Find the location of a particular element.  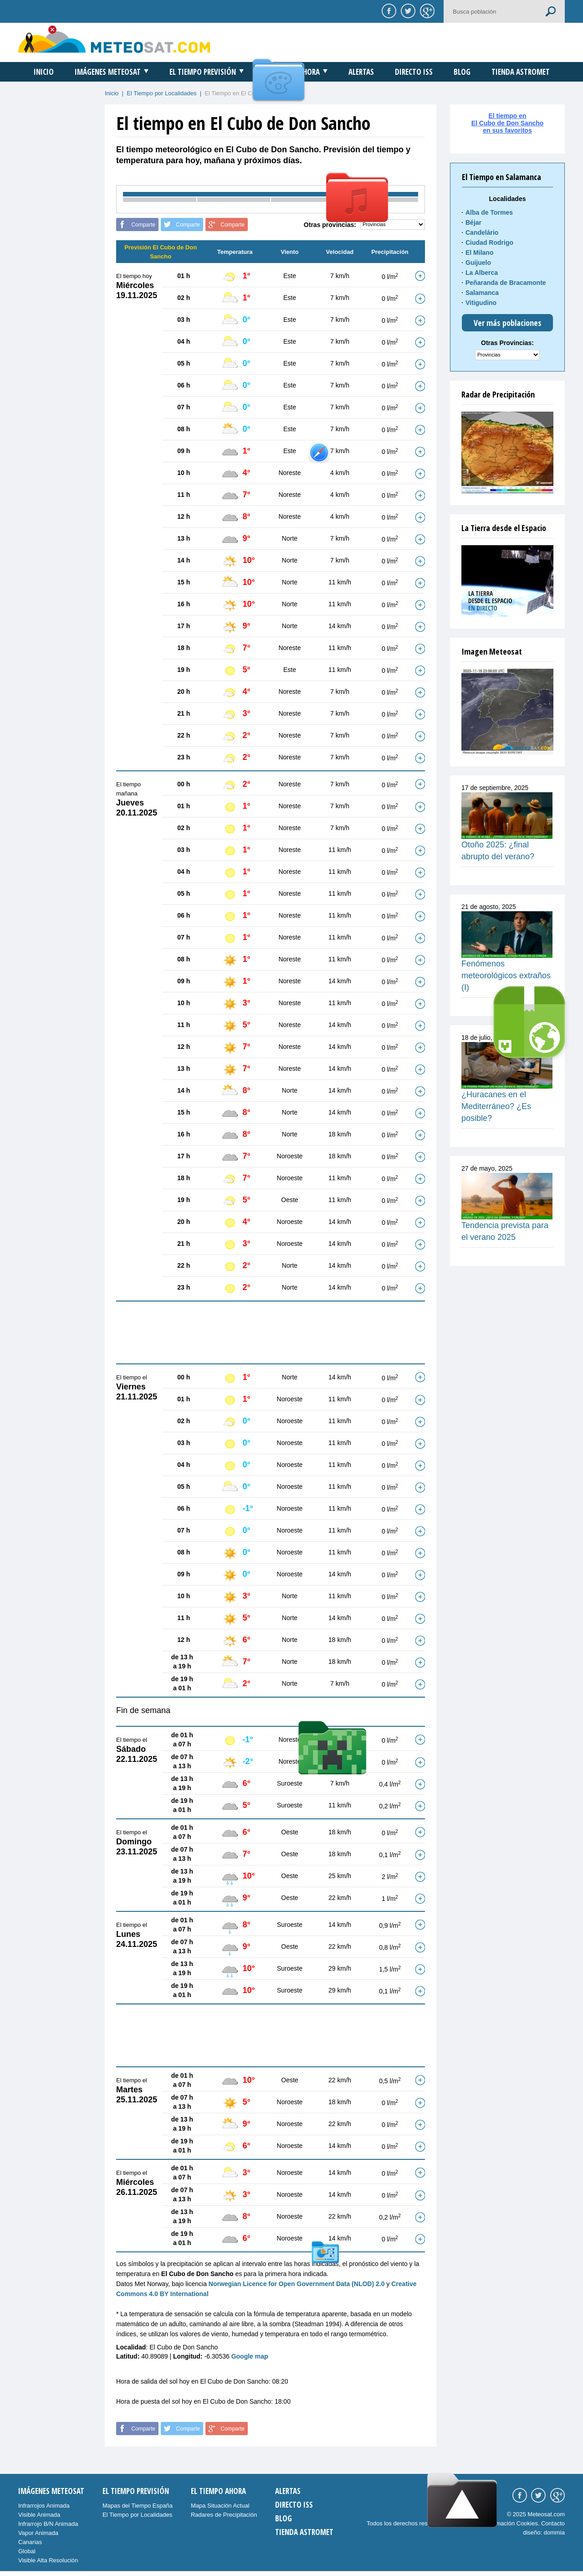

open folder containing 2D artwork files is located at coordinates (278, 79).